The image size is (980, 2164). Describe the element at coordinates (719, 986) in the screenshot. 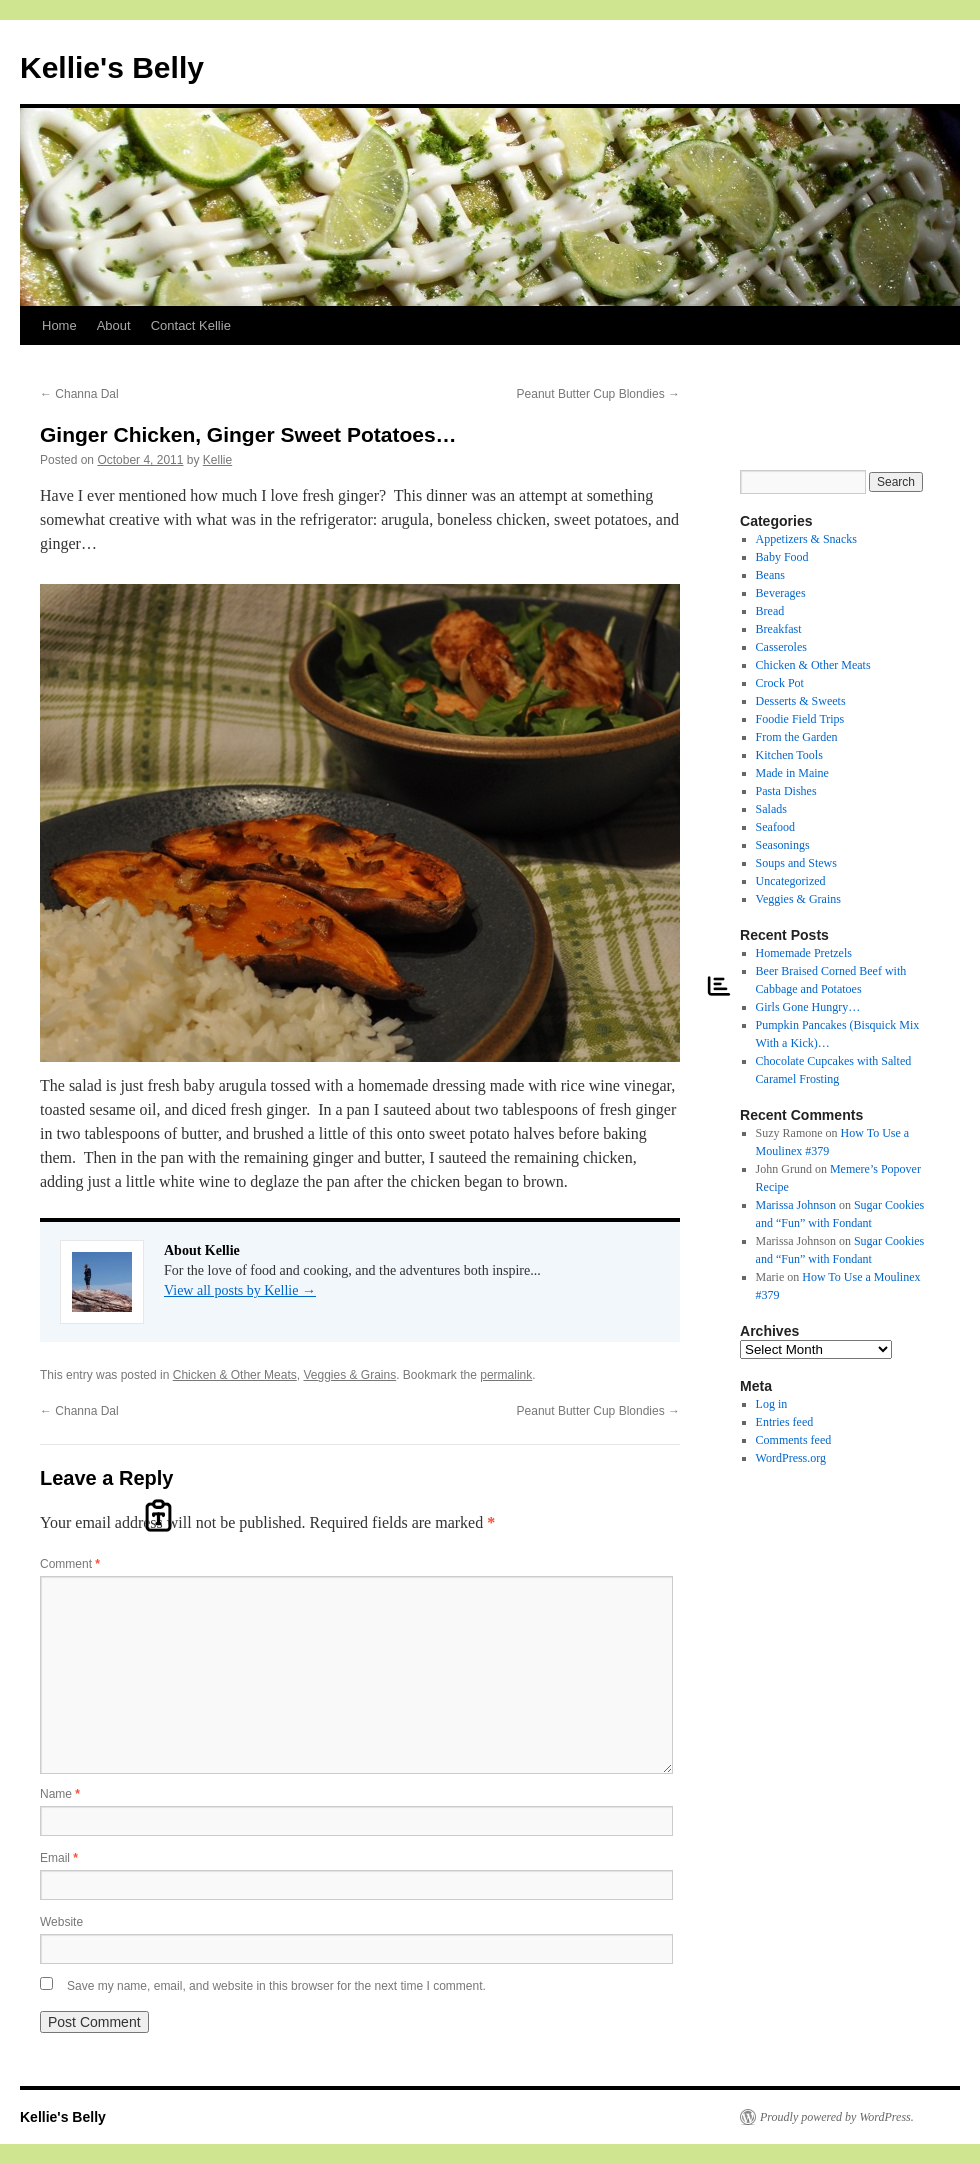

I see `view analytics or statistics` at that location.